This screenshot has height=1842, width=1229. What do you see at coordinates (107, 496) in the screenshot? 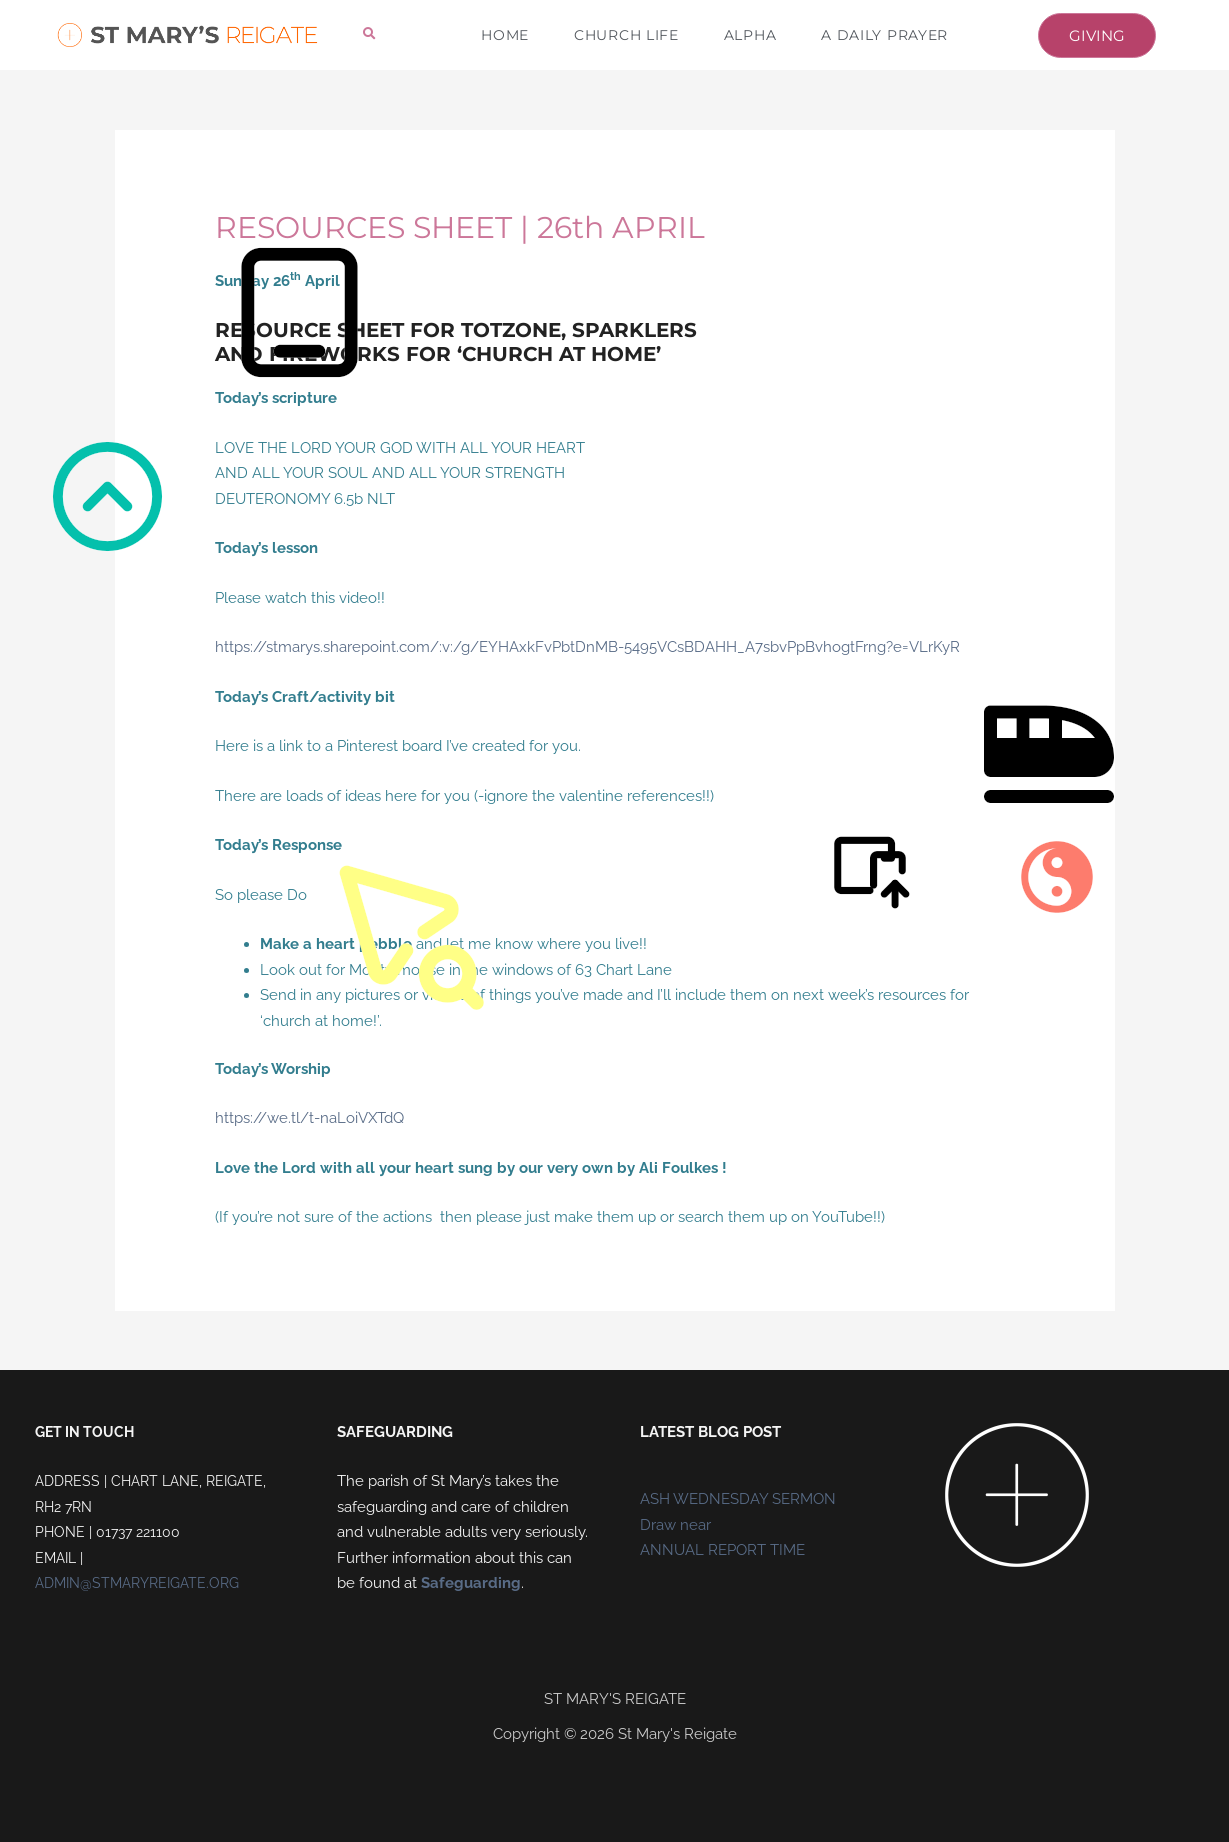
I see `scroll to top of page` at bounding box center [107, 496].